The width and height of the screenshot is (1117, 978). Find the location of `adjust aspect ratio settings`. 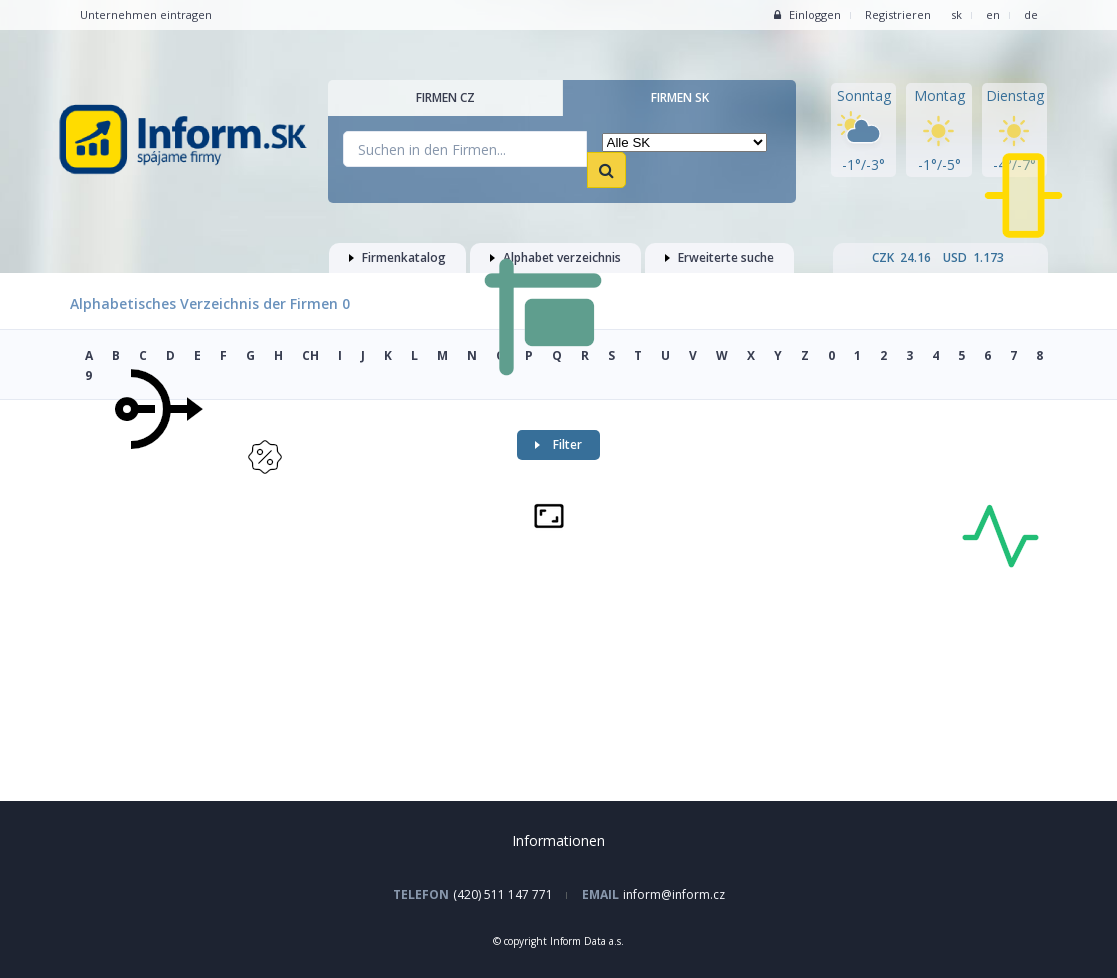

adjust aspect ratio settings is located at coordinates (549, 516).